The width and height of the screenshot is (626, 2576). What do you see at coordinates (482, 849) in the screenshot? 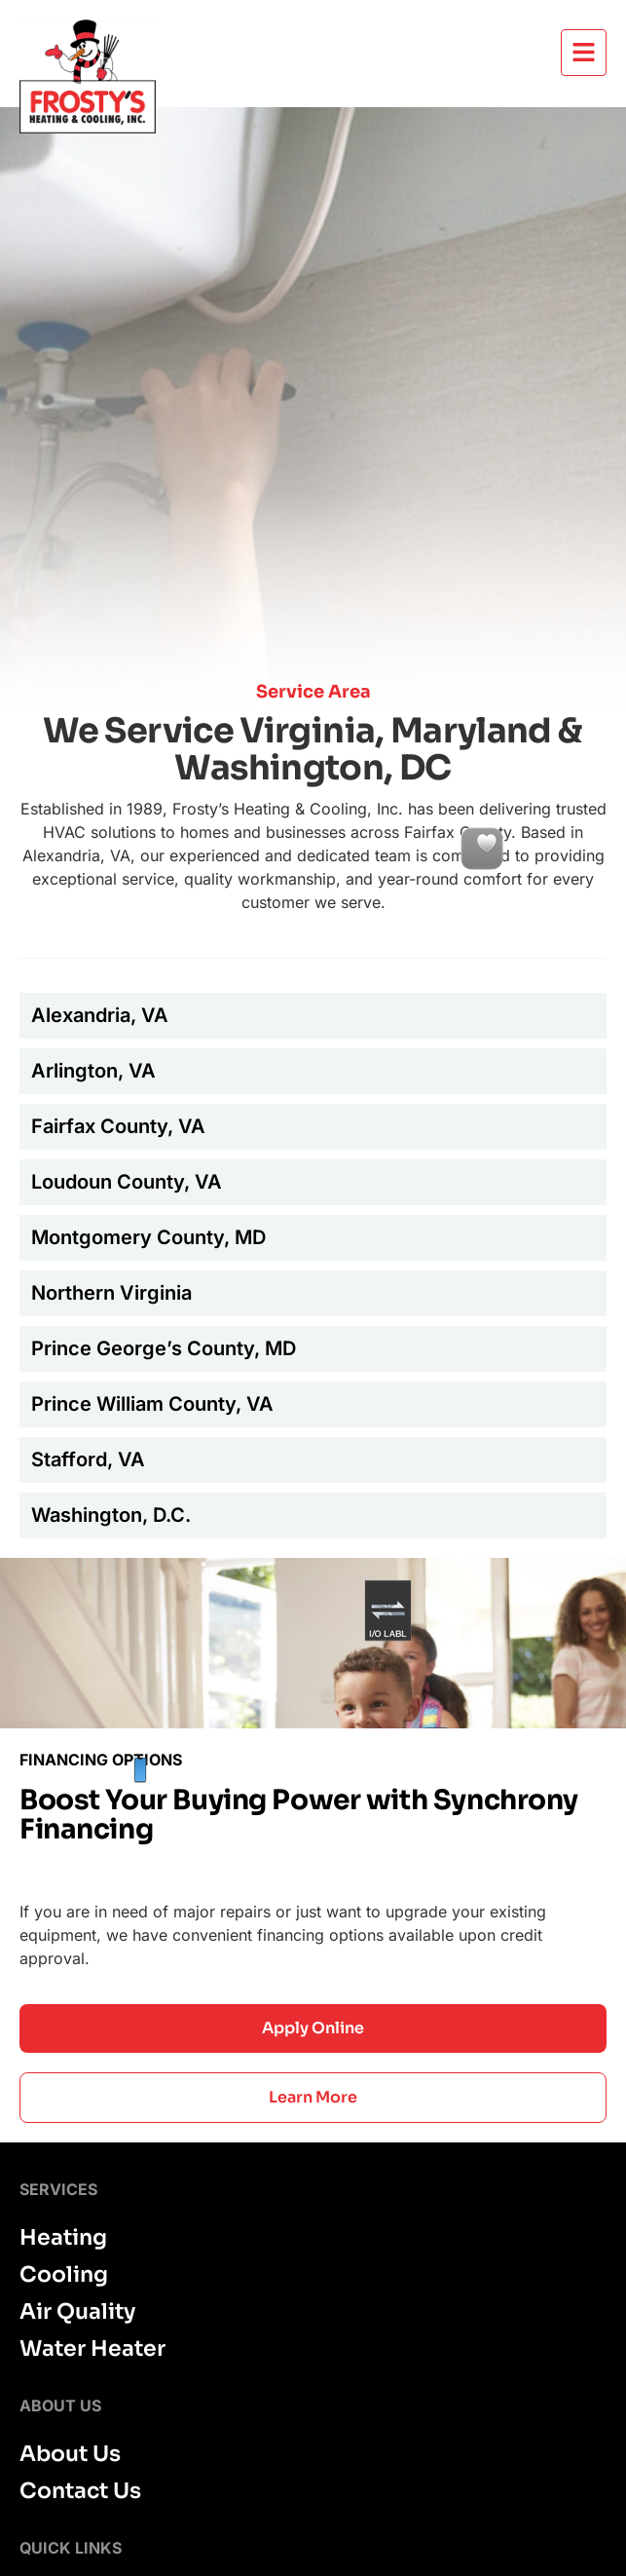
I see `open the Health app` at bounding box center [482, 849].